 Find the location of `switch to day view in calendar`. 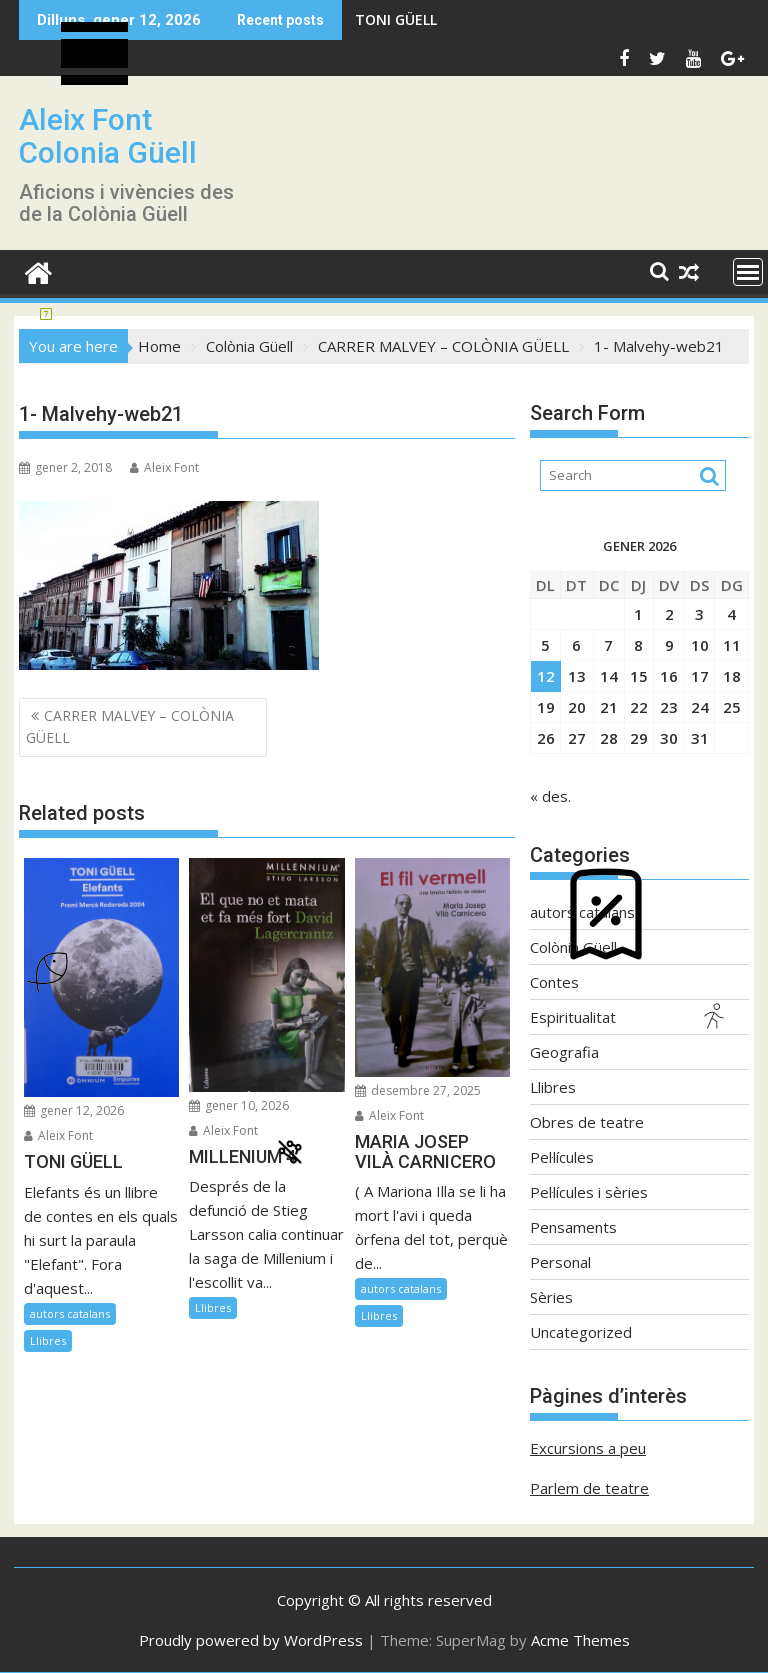

switch to day view in calendar is located at coordinates (96, 53).